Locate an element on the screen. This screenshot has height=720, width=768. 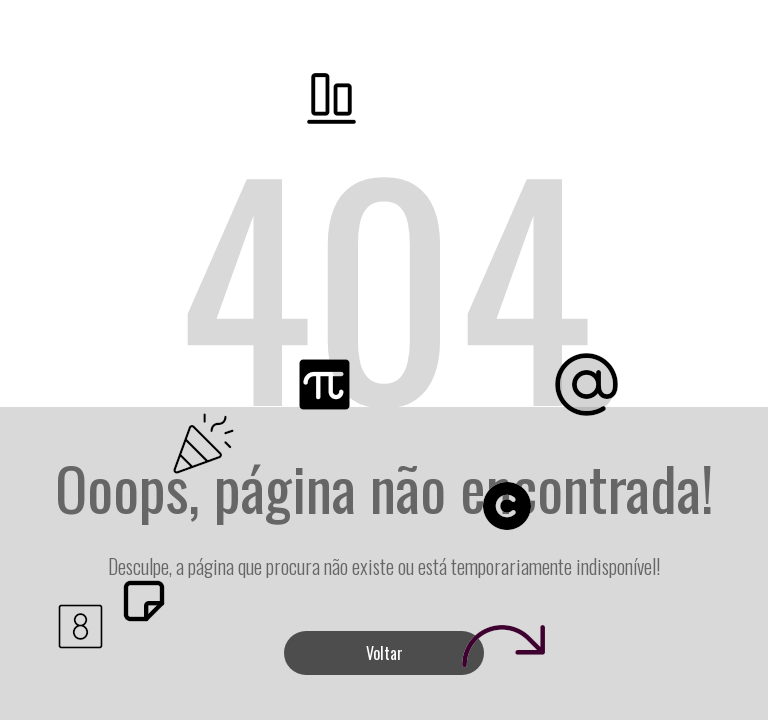
indicates copyrighted content is located at coordinates (507, 506).